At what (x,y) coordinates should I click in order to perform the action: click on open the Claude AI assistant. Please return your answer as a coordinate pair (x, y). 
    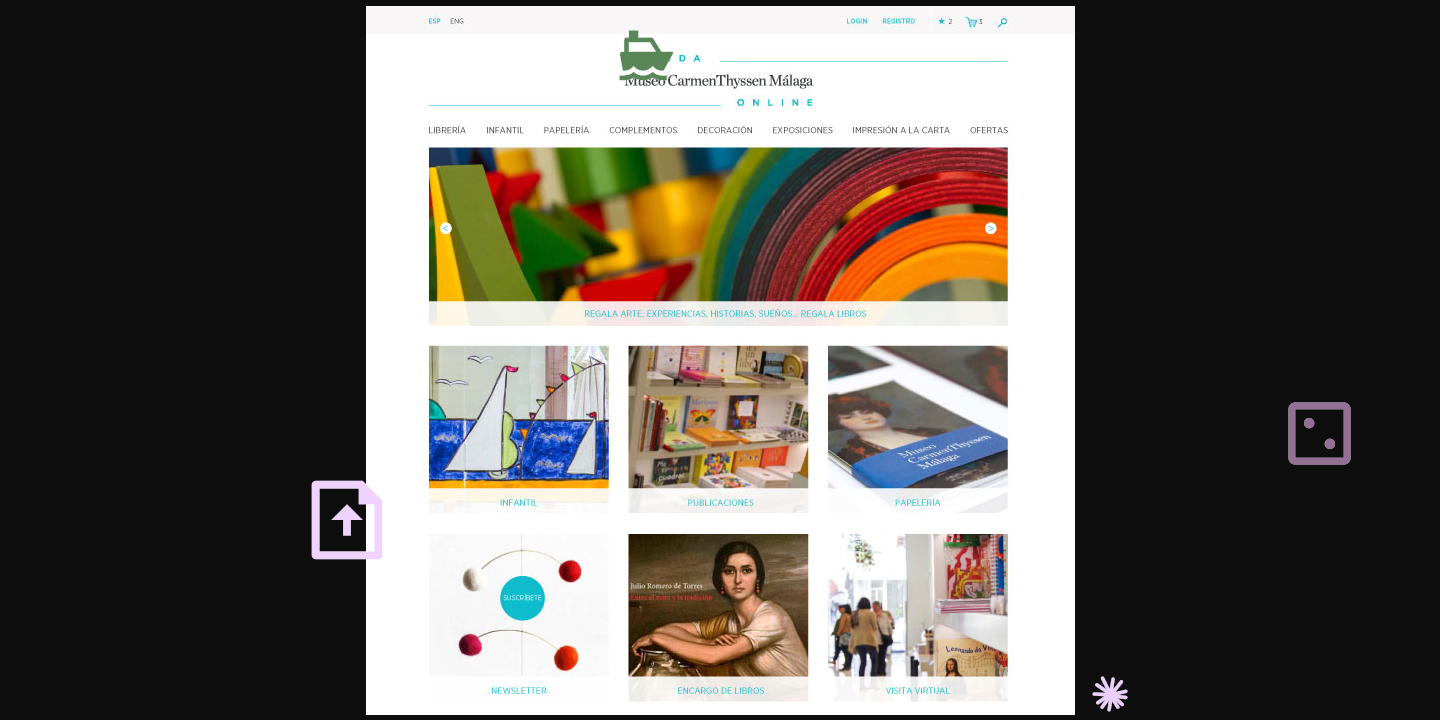
    Looking at the image, I should click on (1110, 694).